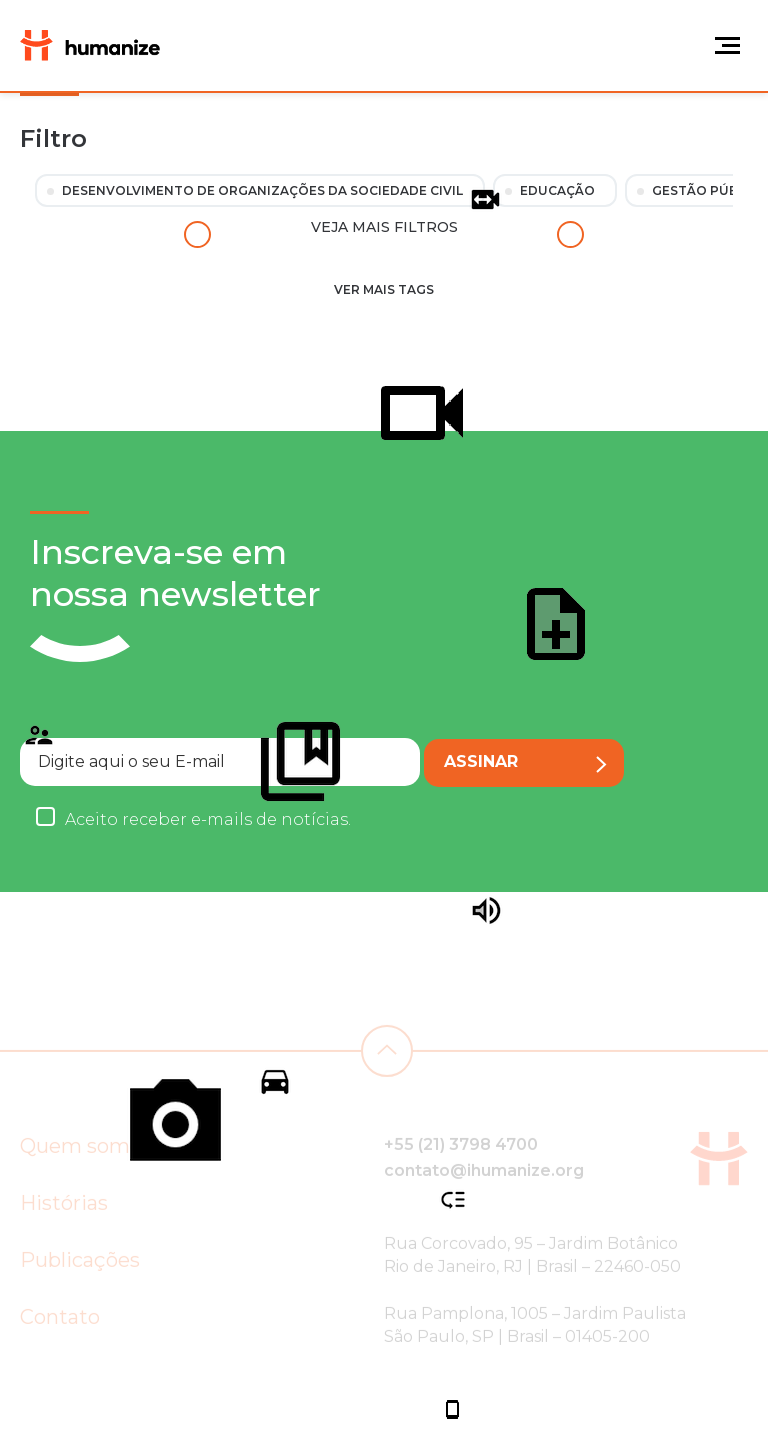 The image size is (768, 1436). I want to click on estimated time of arrival for your ride, so click(275, 1082).